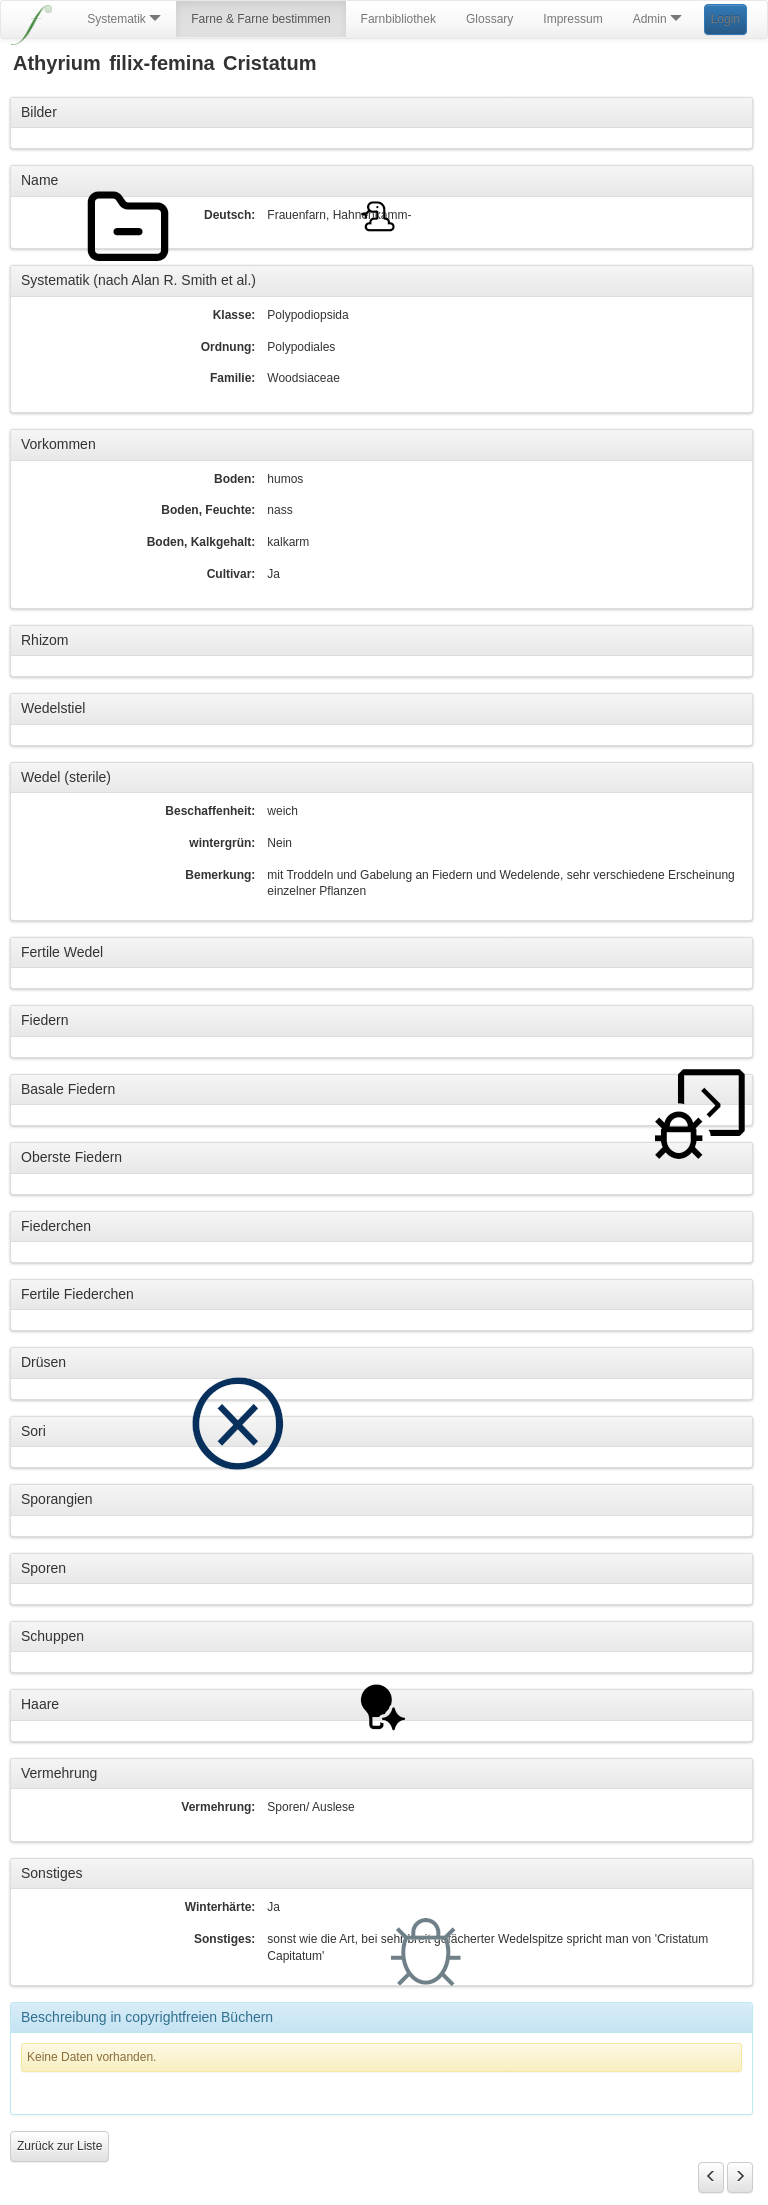 The image size is (768, 2205). I want to click on report a bug or issue, so click(426, 1953).